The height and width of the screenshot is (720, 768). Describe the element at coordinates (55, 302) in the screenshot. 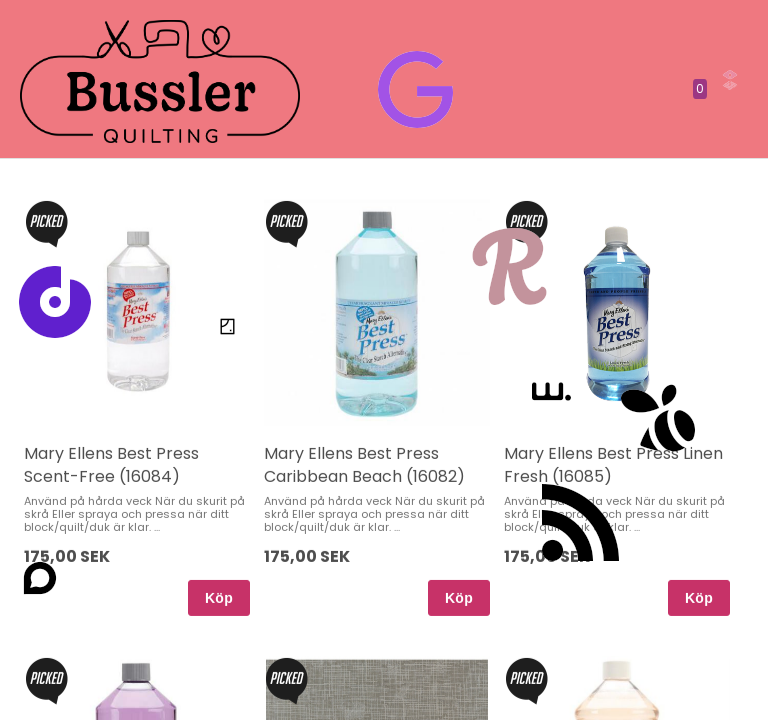

I see `open the Drooble music social network app` at that location.